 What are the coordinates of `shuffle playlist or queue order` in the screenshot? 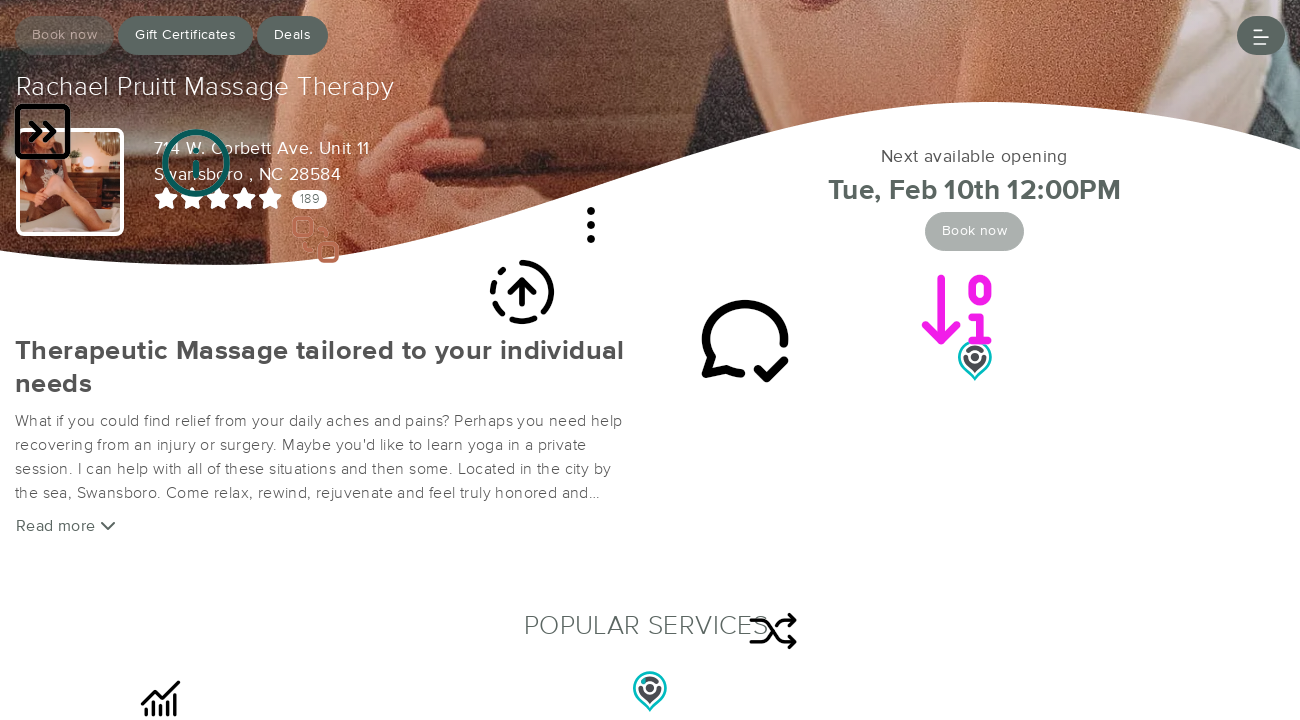 It's located at (773, 631).